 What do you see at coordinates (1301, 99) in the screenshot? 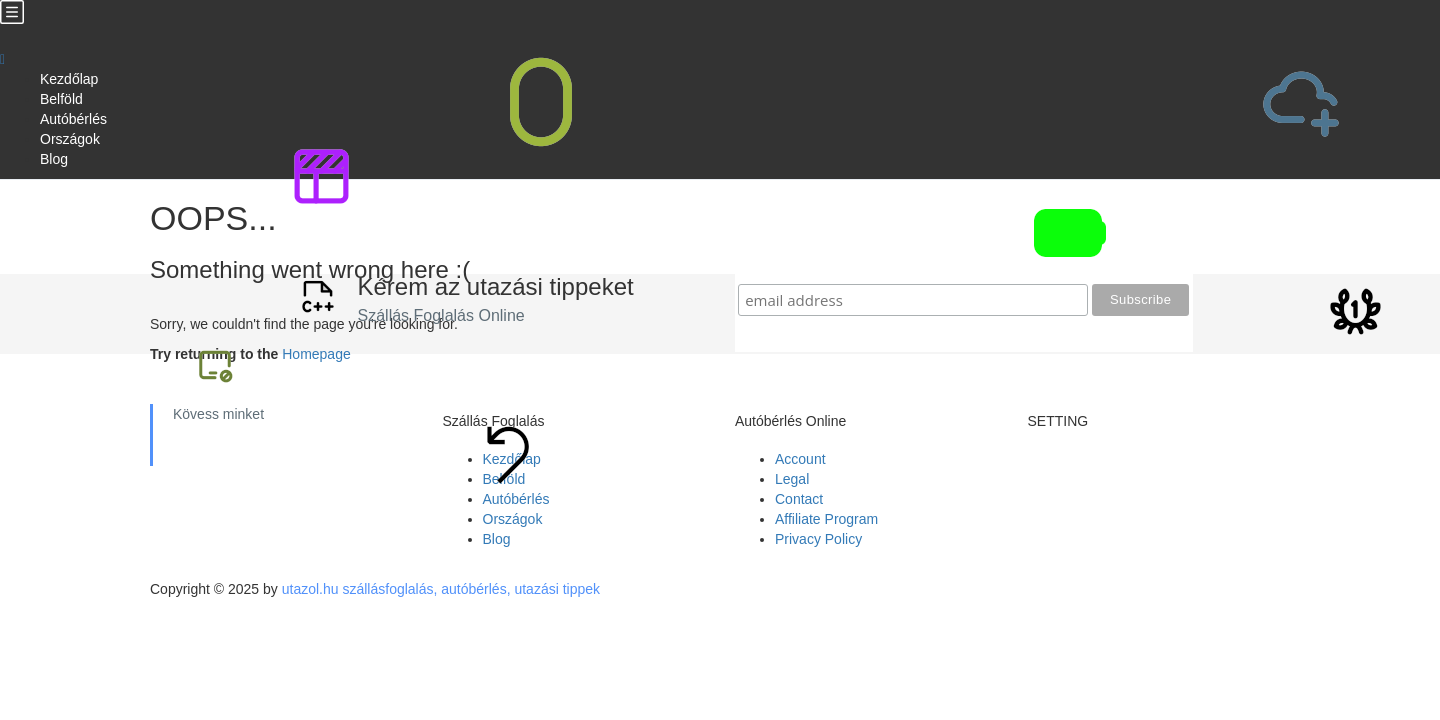
I see `upload a new file to cloud storage` at bounding box center [1301, 99].